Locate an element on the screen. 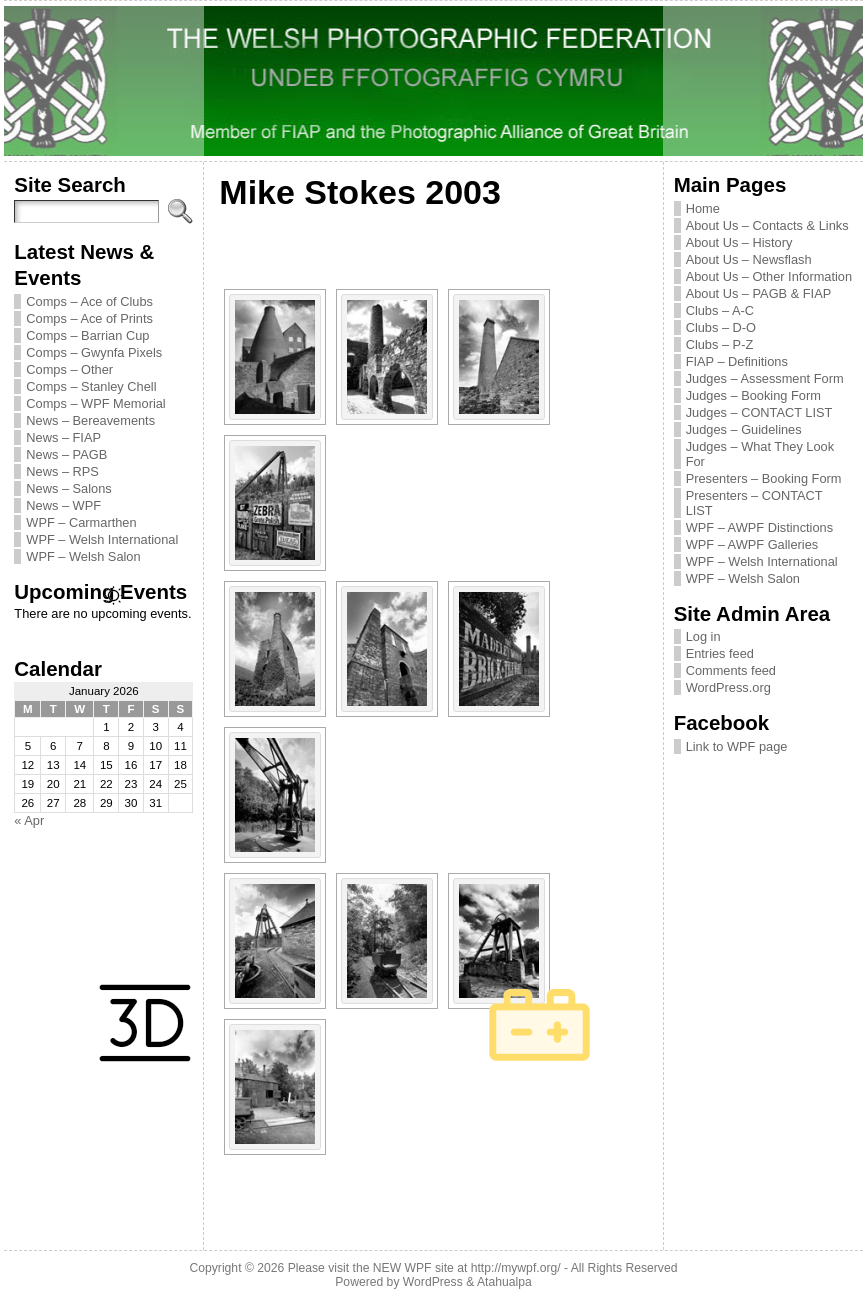 The width and height of the screenshot is (867, 1299). reduce screen brightness is located at coordinates (113, 595).